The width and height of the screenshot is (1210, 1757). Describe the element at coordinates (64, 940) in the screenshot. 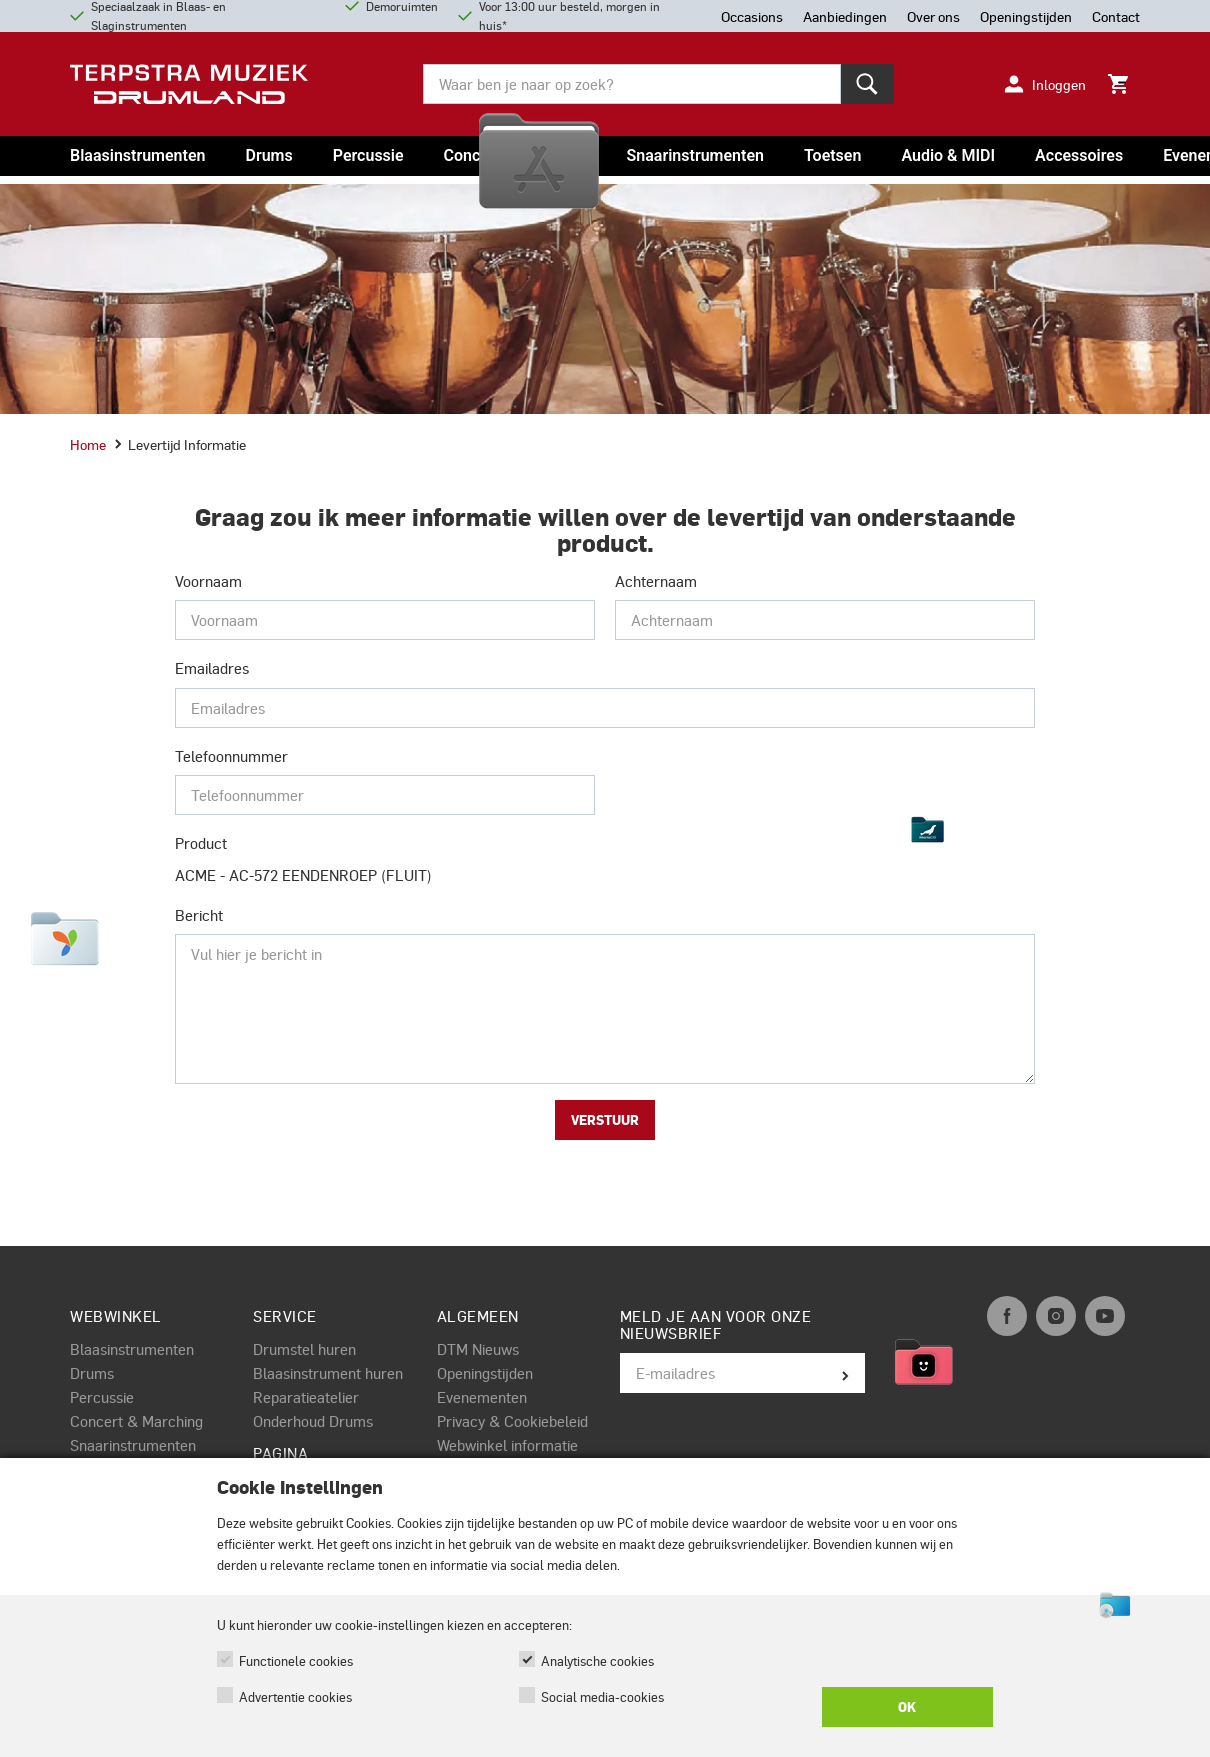

I see `open yii2 framework project folder` at that location.